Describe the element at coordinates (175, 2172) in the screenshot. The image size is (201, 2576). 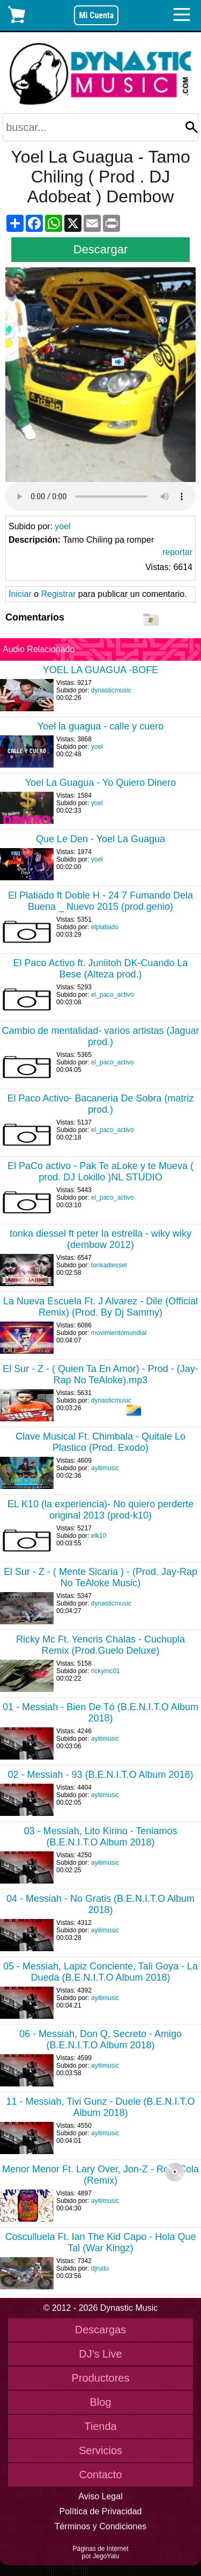
I see `audio CD or optical media device` at that location.